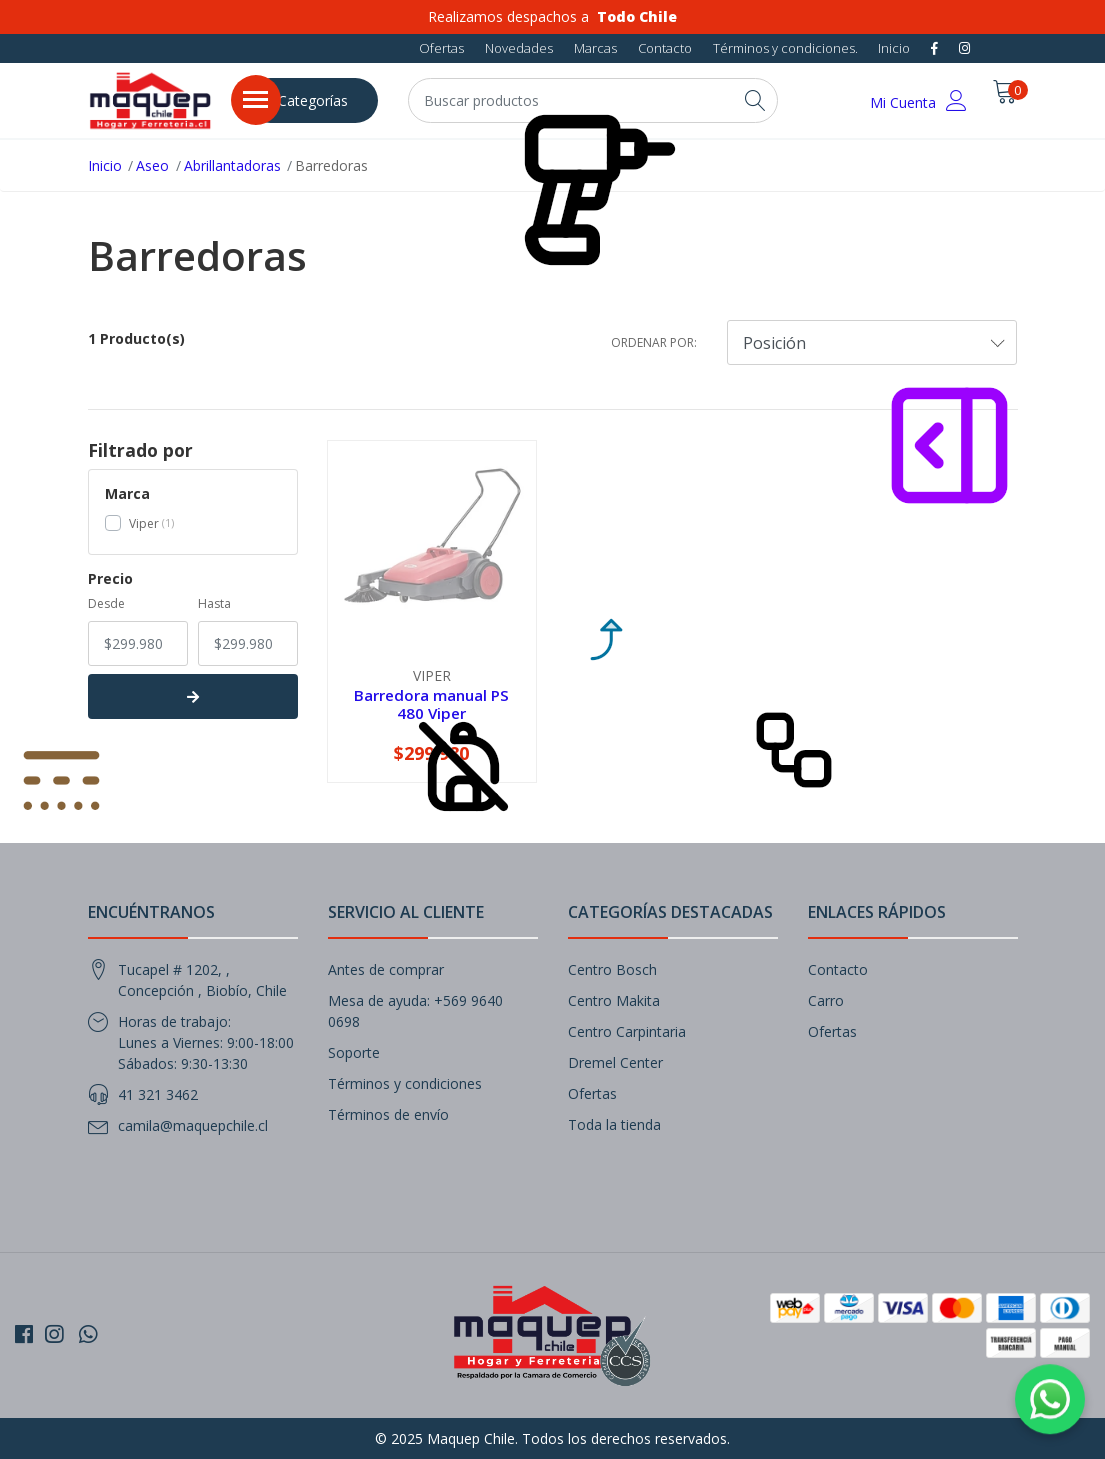 This screenshot has width=1105, height=1459. I want to click on navigate back and up in a menu hierarchy, so click(606, 639).